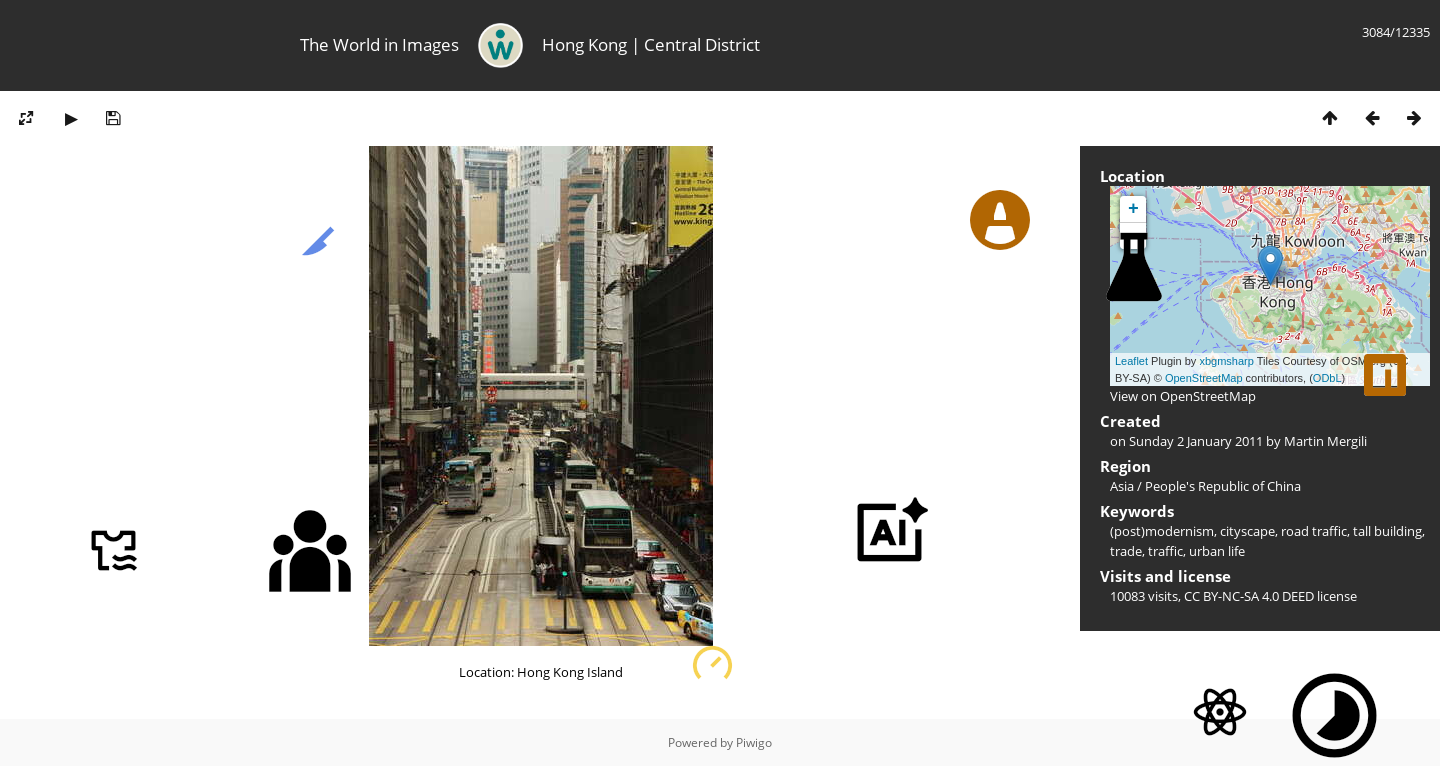 This screenshot has width=1440, height=766. I want to click on indicates air-dry or hang-dry clothing, so click(113, 550).